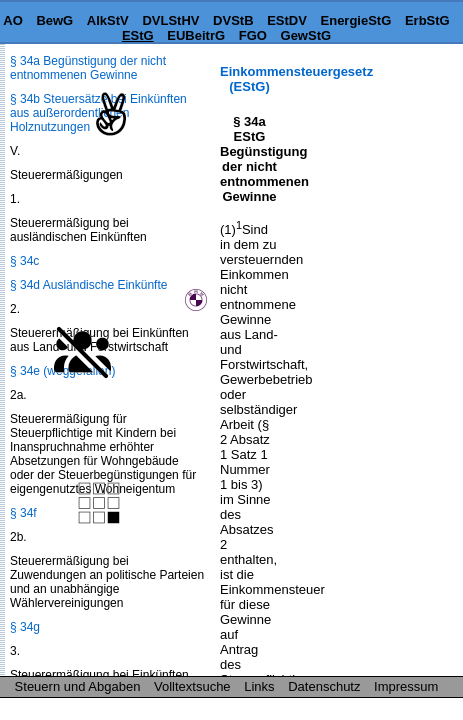 The image size is (463, 720). Describe the element at coordinates (111, 114) in the screenshot. I see `visit angellist profile or website` at that location.